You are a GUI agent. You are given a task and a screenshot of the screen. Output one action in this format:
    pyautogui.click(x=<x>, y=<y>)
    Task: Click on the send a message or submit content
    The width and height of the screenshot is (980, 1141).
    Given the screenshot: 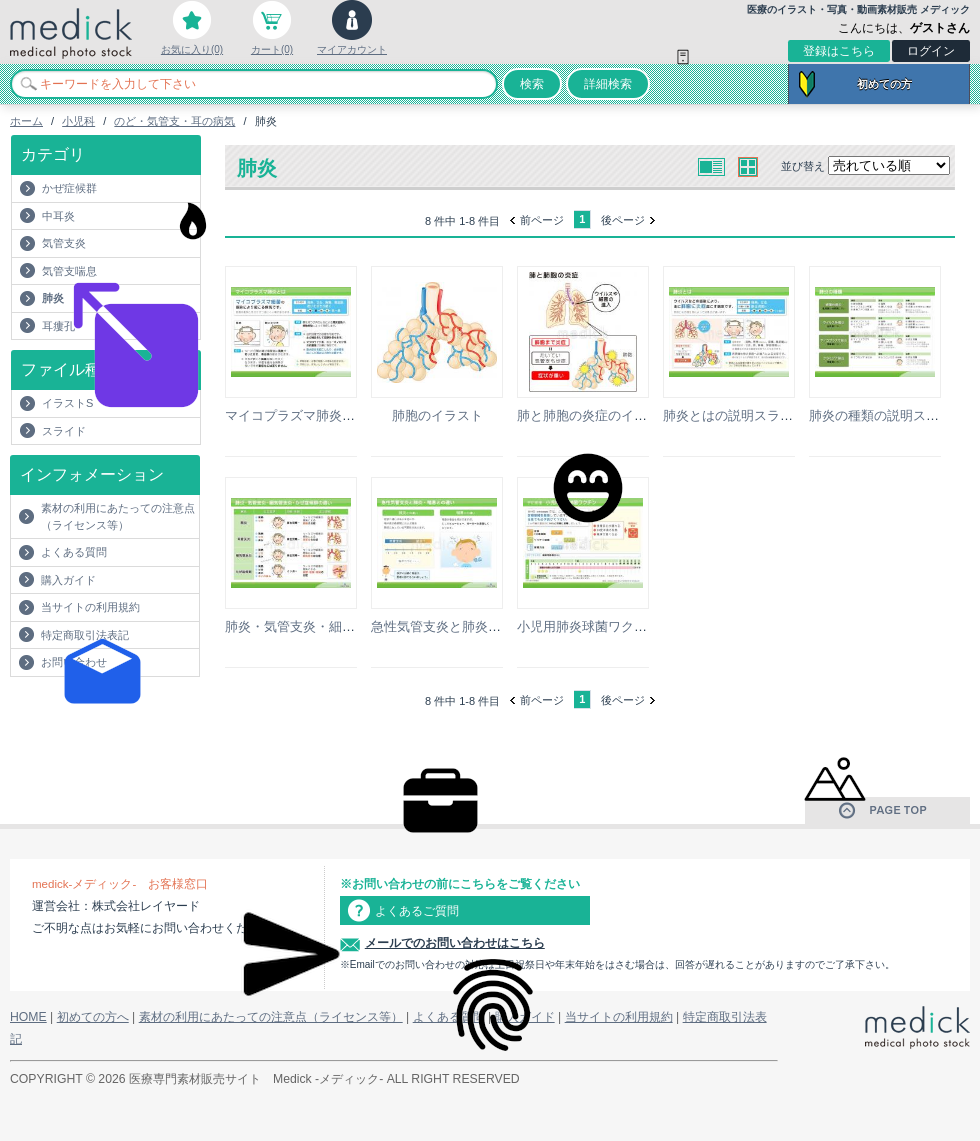 What is the action you would take?
    pyautogui.click(x=293, y=954)
    